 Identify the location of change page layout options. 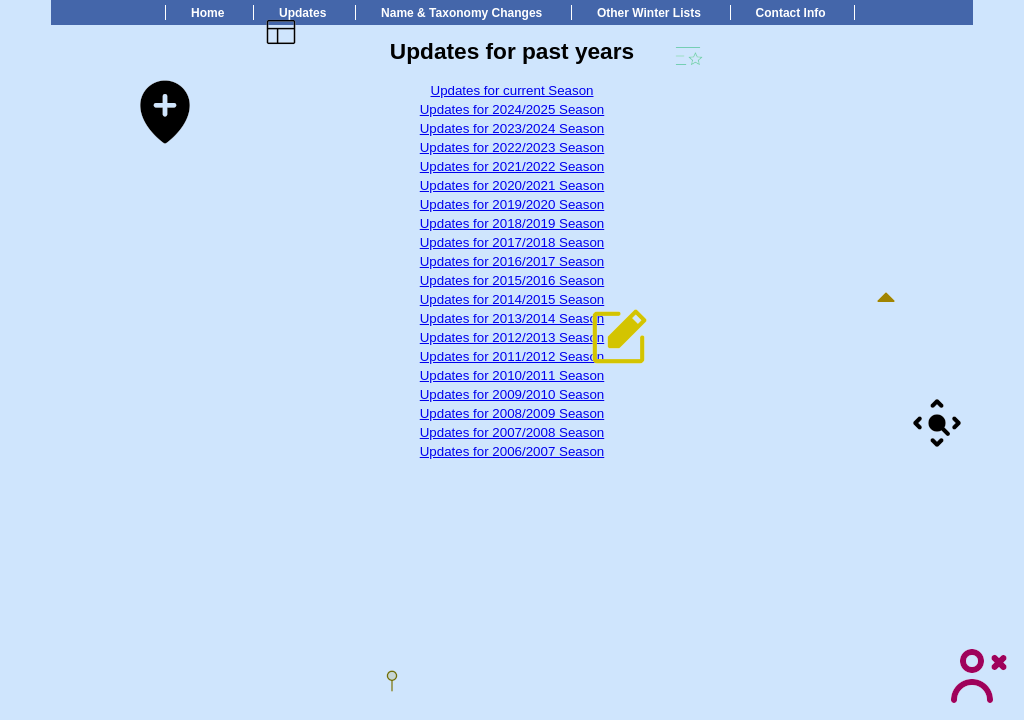
(281, 32).